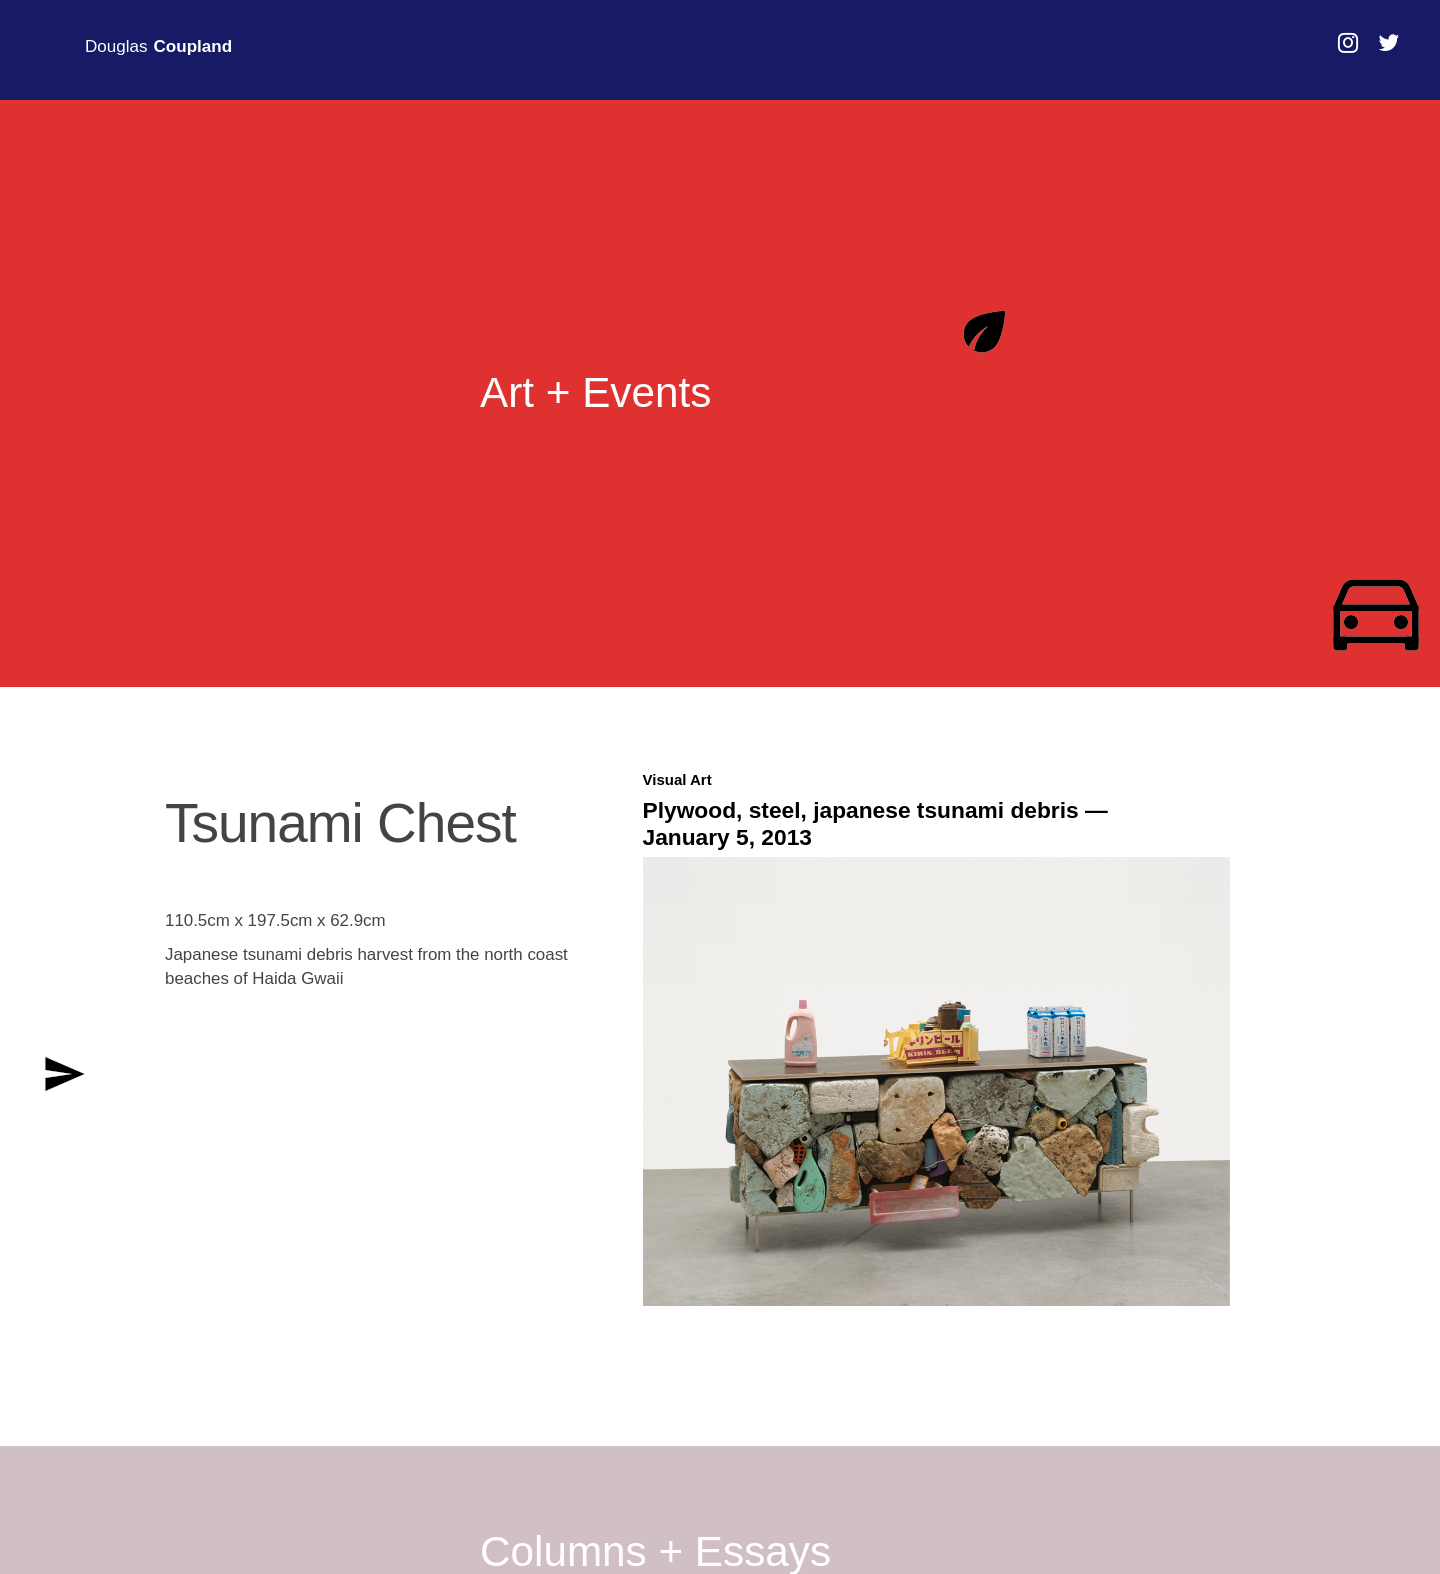  Describe the element at coordinates (65, 1074) in the screenshot. I see `send a message` at that location.